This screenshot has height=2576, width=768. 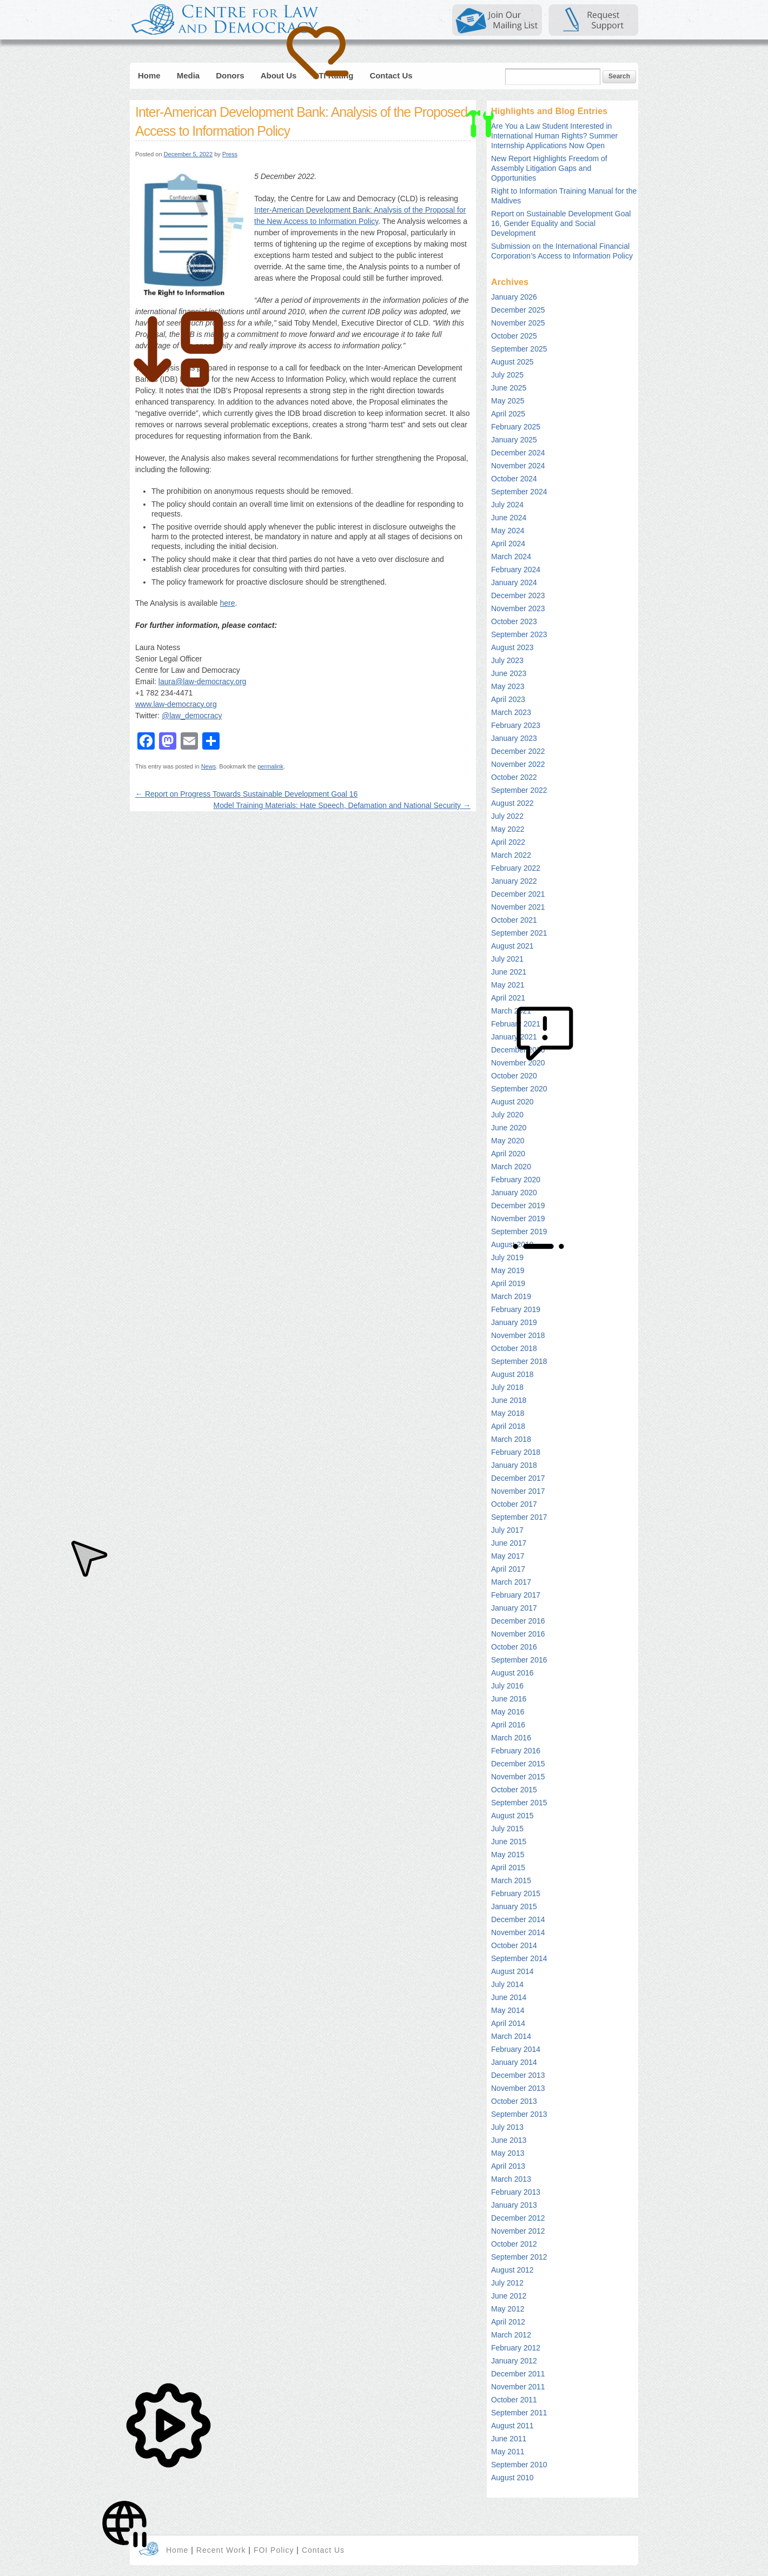 I want to click on report an issue or problem, so click(x=545, y=1032).